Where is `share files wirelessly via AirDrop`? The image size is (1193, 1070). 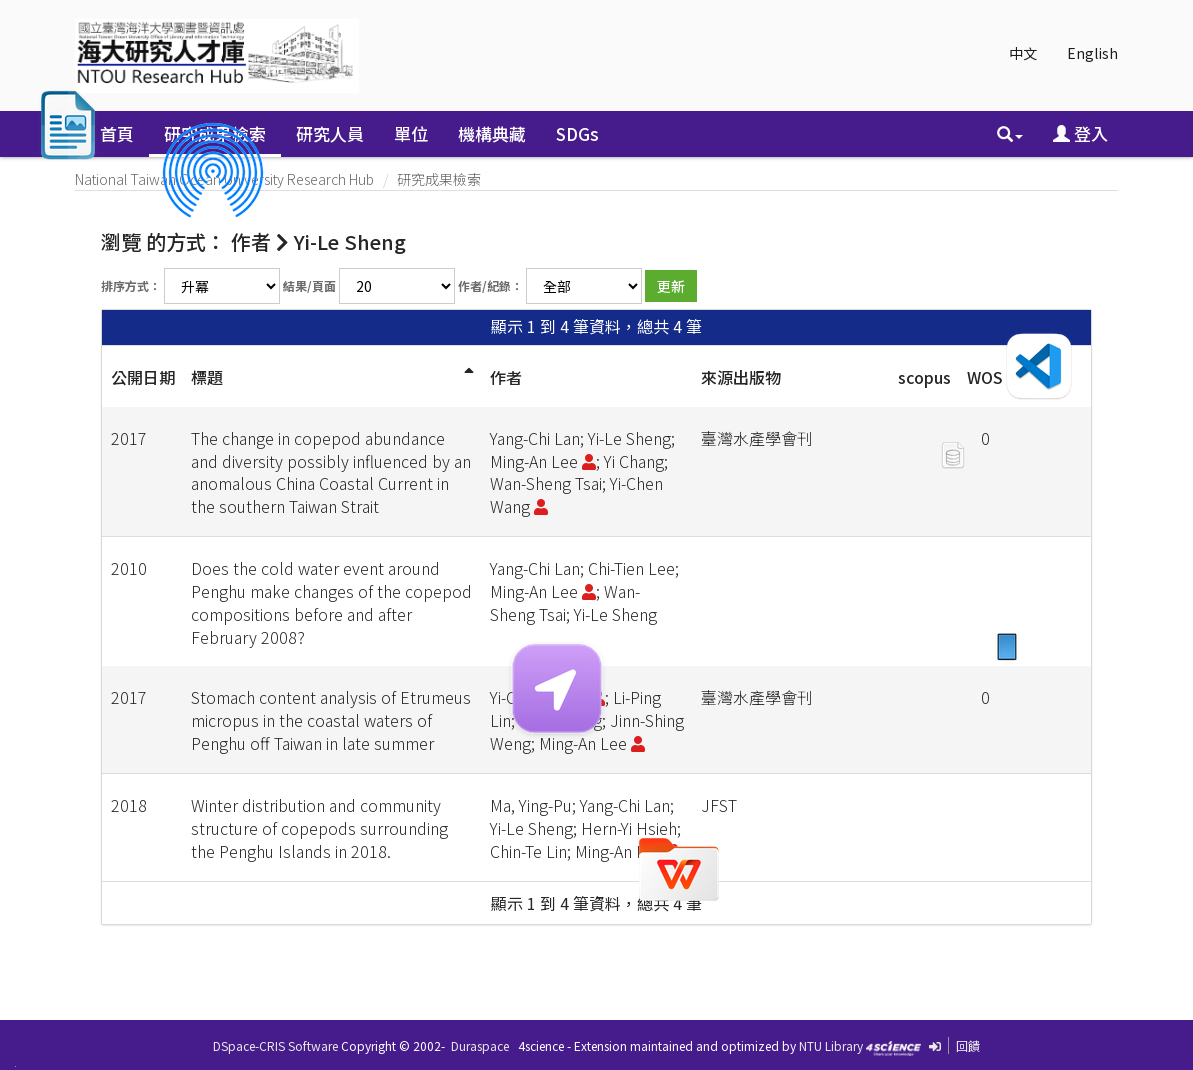 share files wirelessly via AirDrop is located at coordinates (213, 173).